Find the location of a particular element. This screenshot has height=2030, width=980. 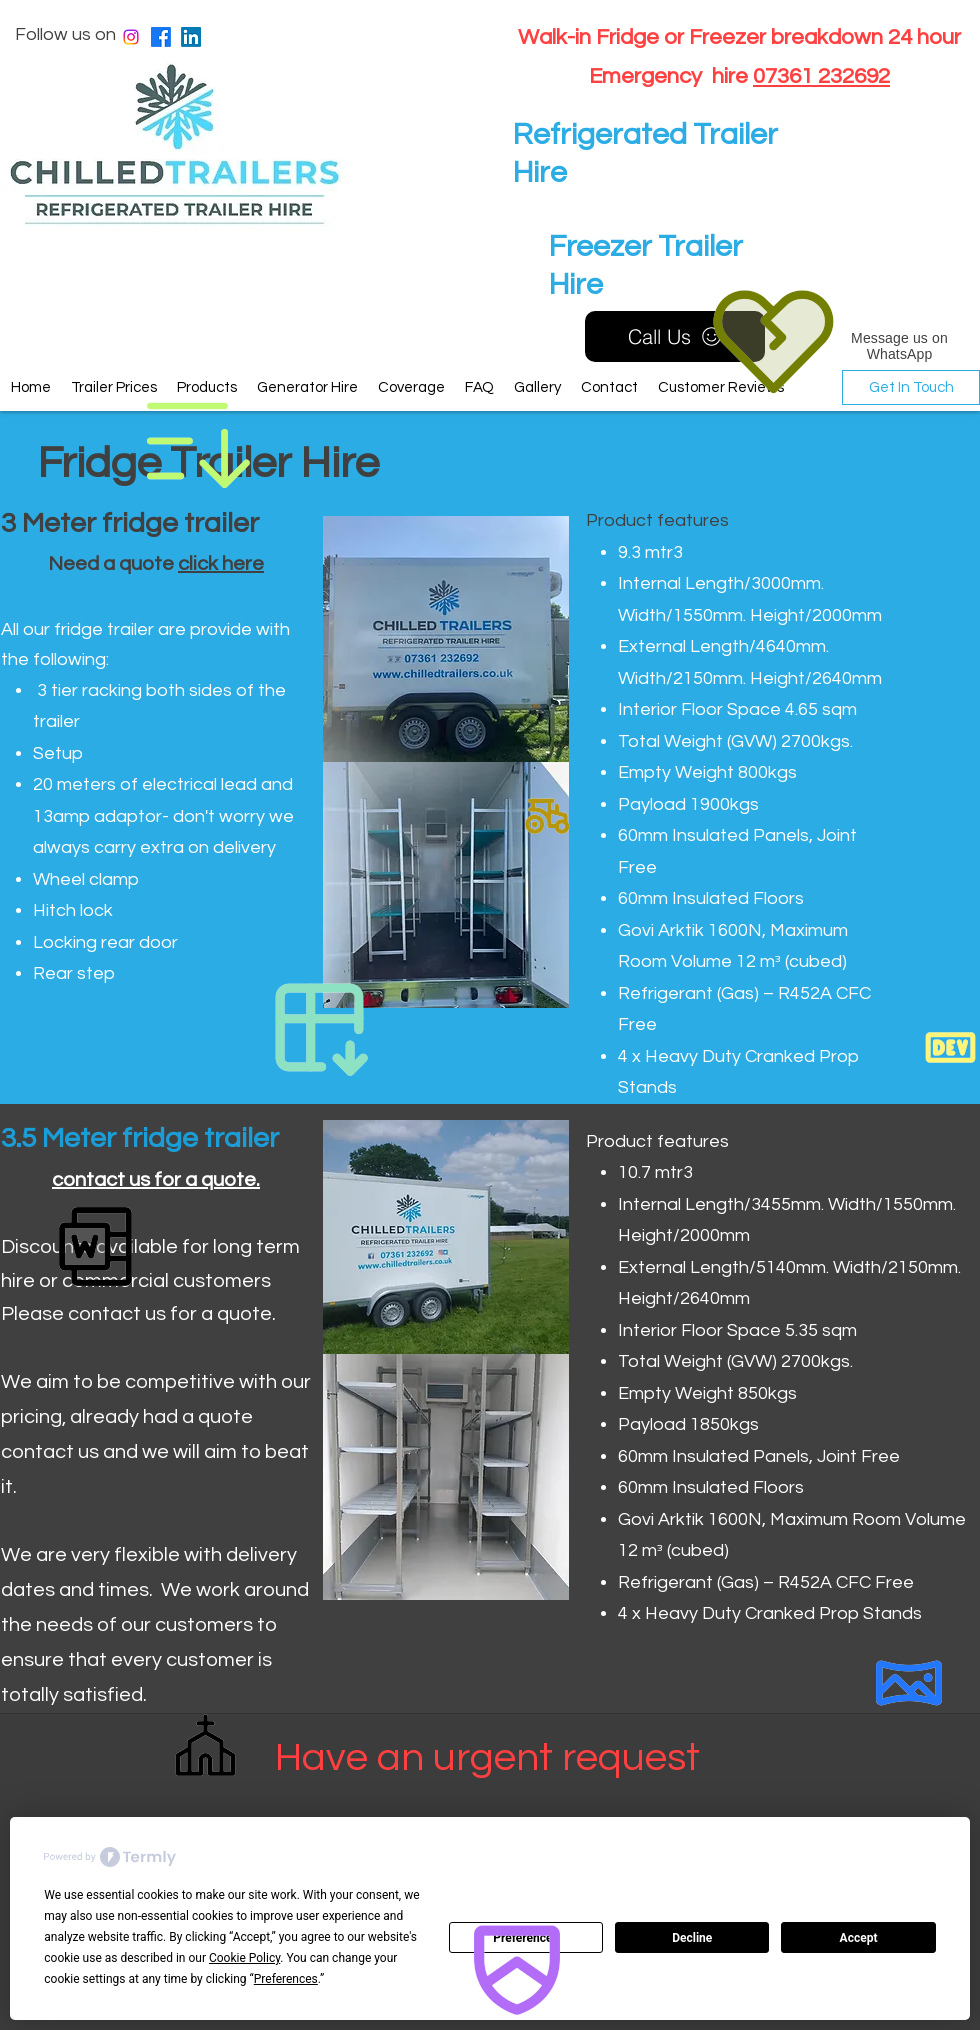

link to dev.to profile or account is located at coordinates (950, 1047).